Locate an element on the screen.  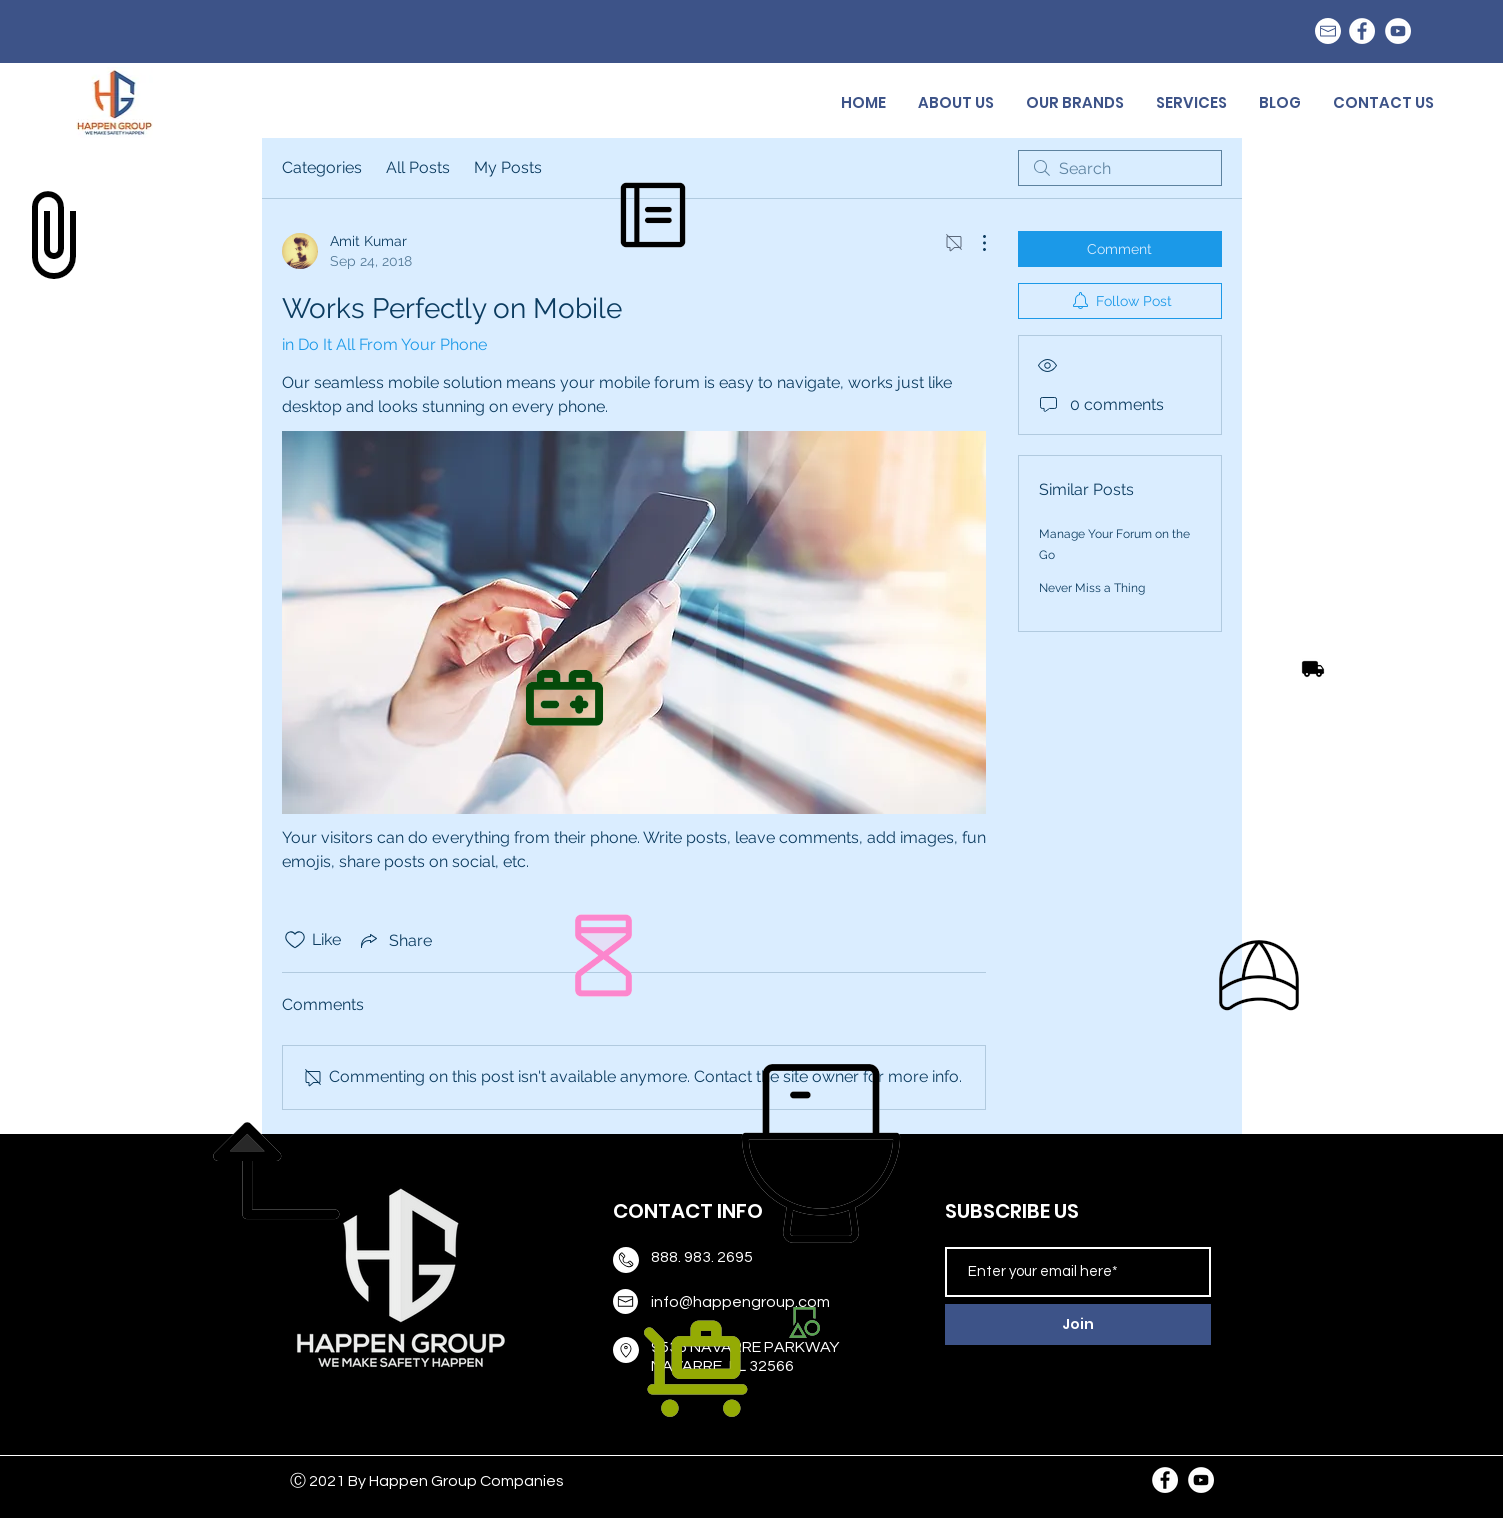
select headwear or cap accessory is located at coordinates (1259, 980).